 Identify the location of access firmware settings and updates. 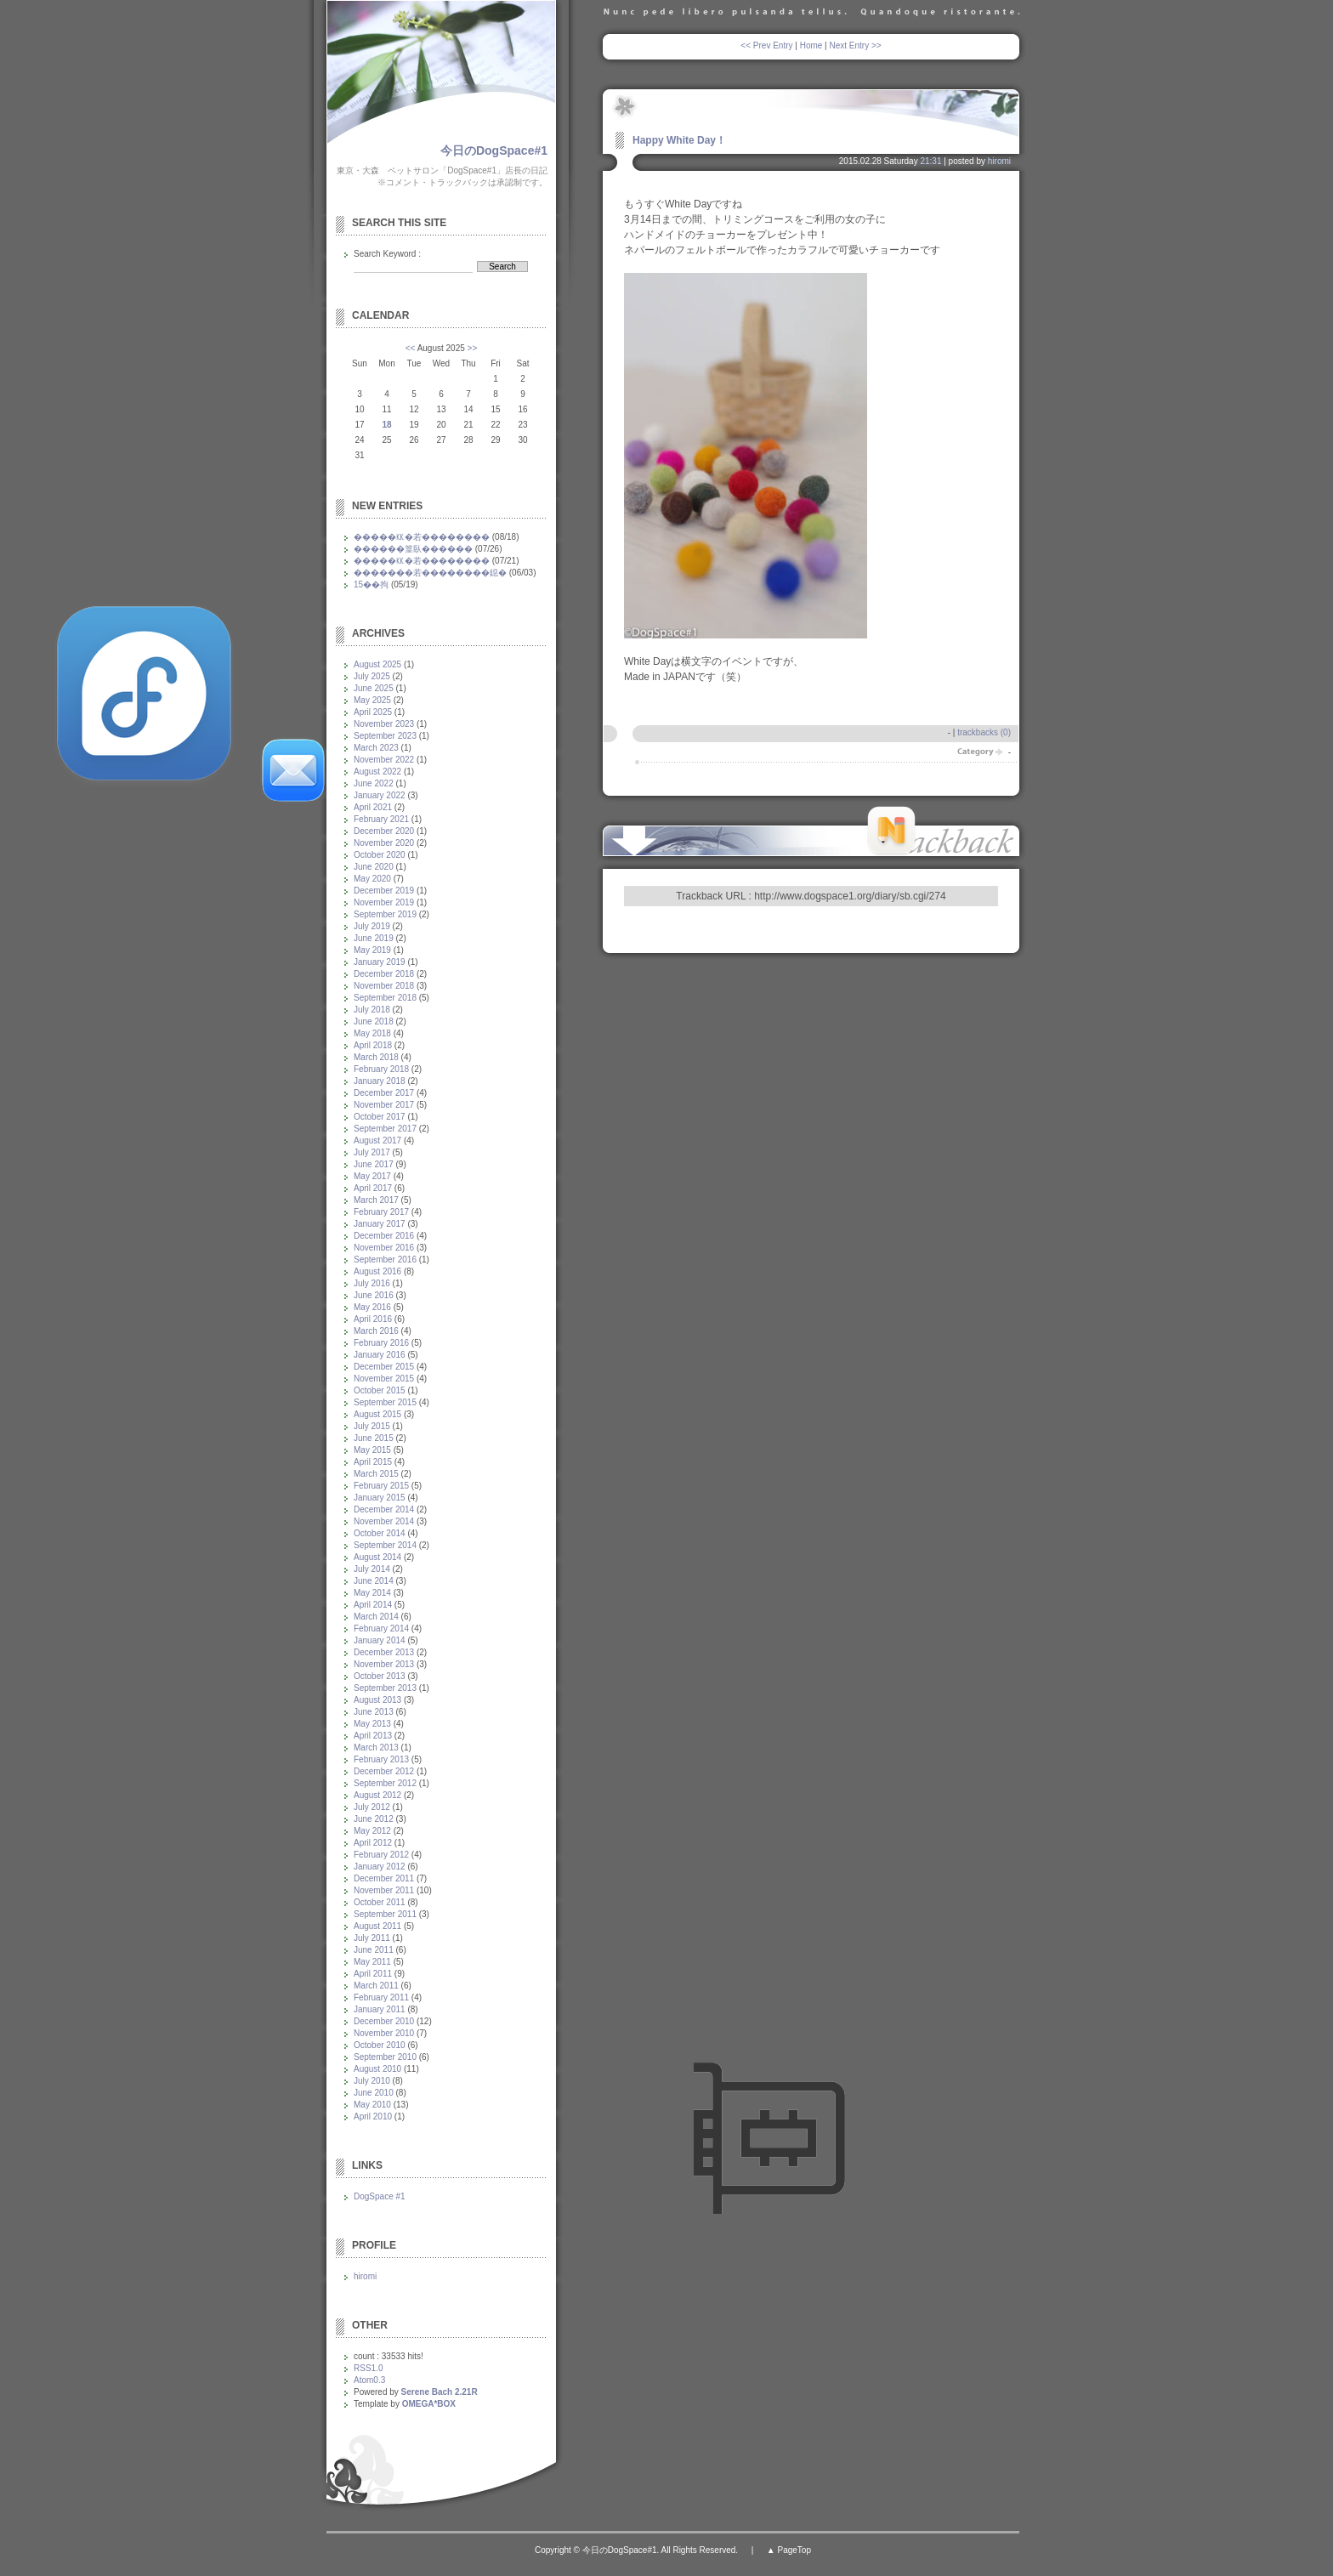
(769, 2138).